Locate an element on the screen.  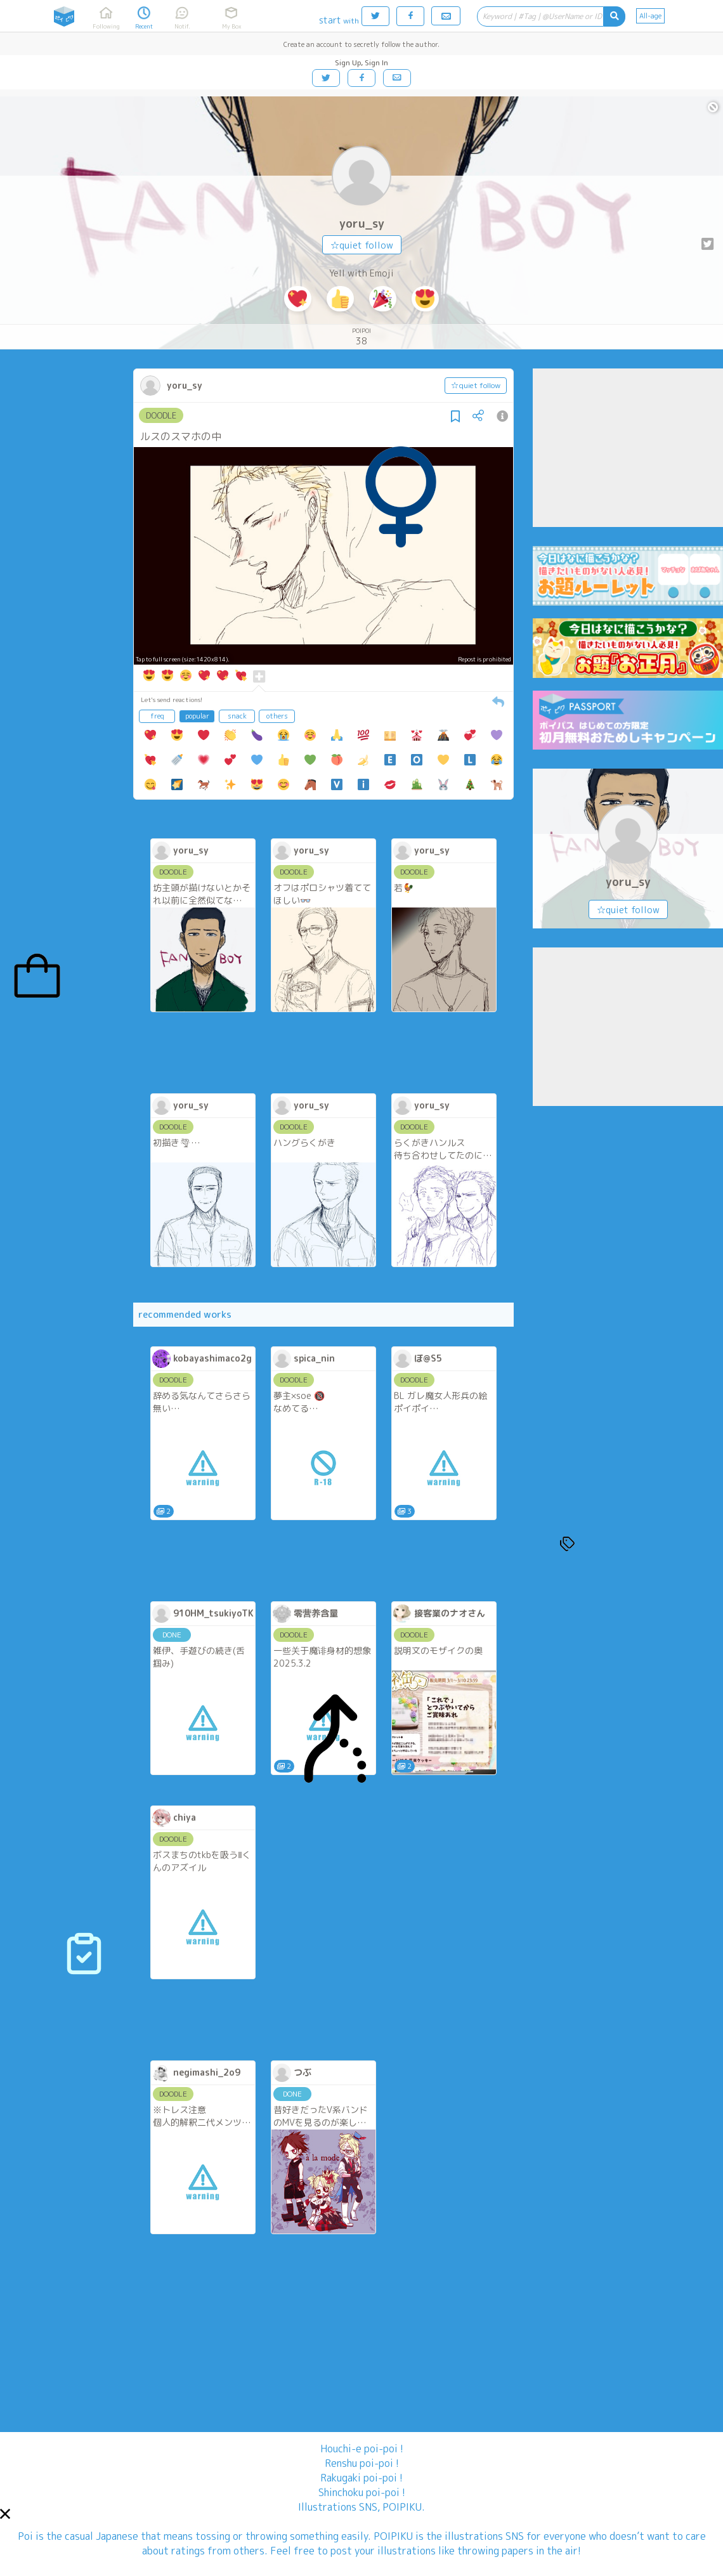
manage tags or labels is located at coordinates (567, 1544).